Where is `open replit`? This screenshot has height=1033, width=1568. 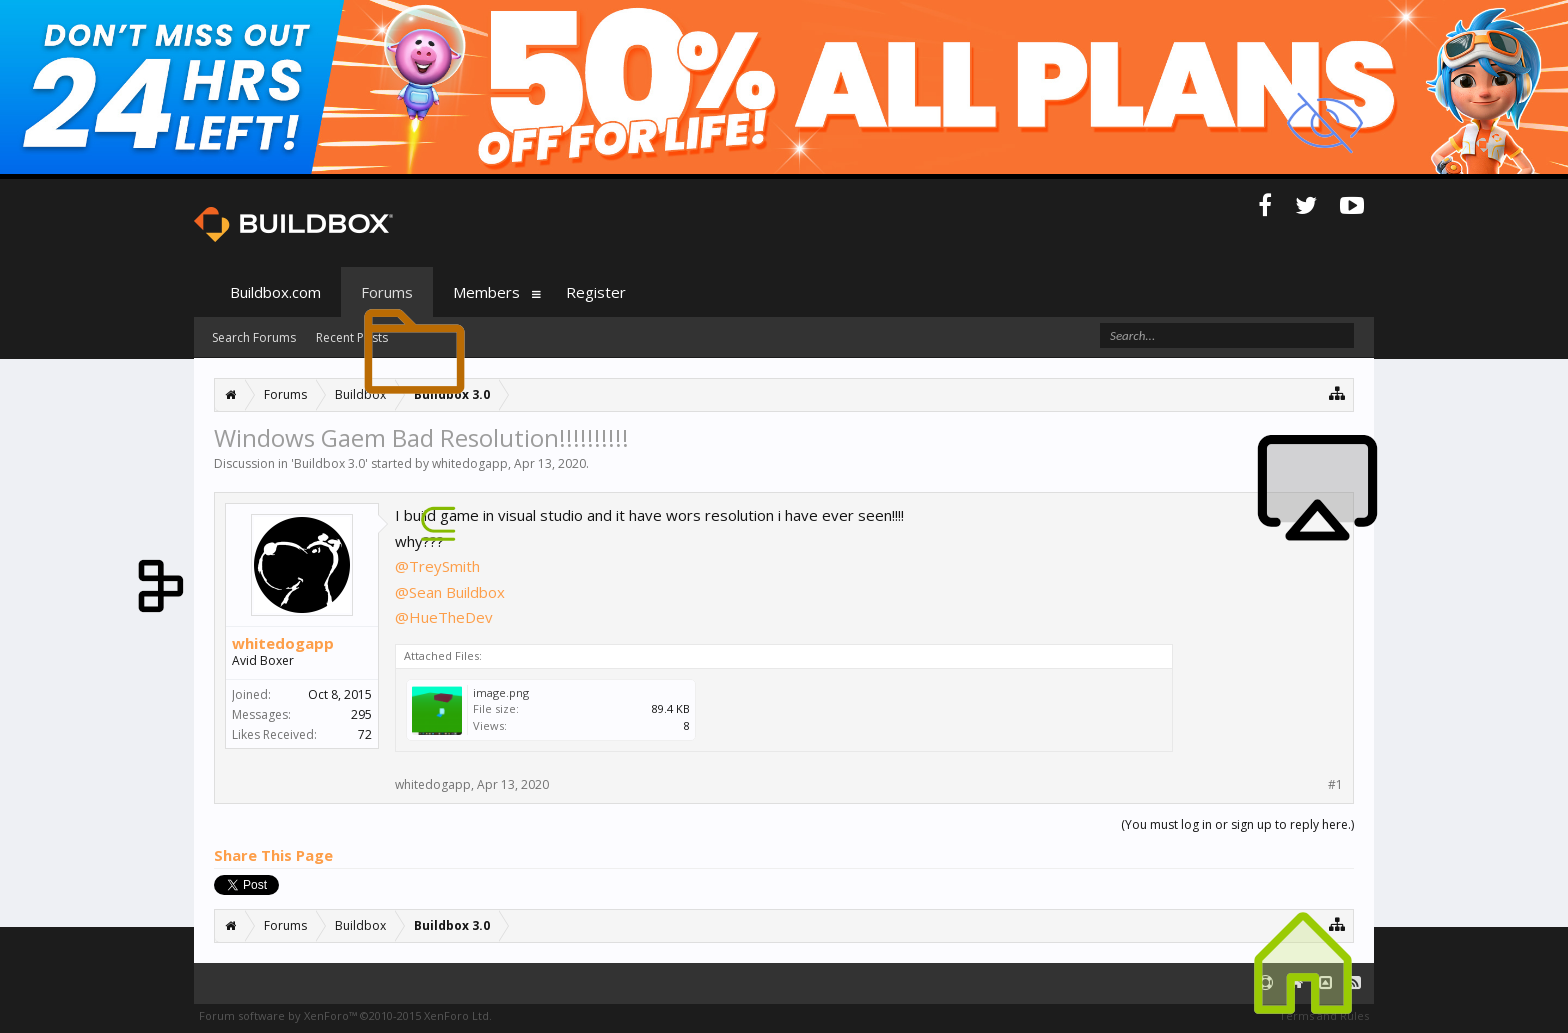
open replit is located at coordinates (157, 586).